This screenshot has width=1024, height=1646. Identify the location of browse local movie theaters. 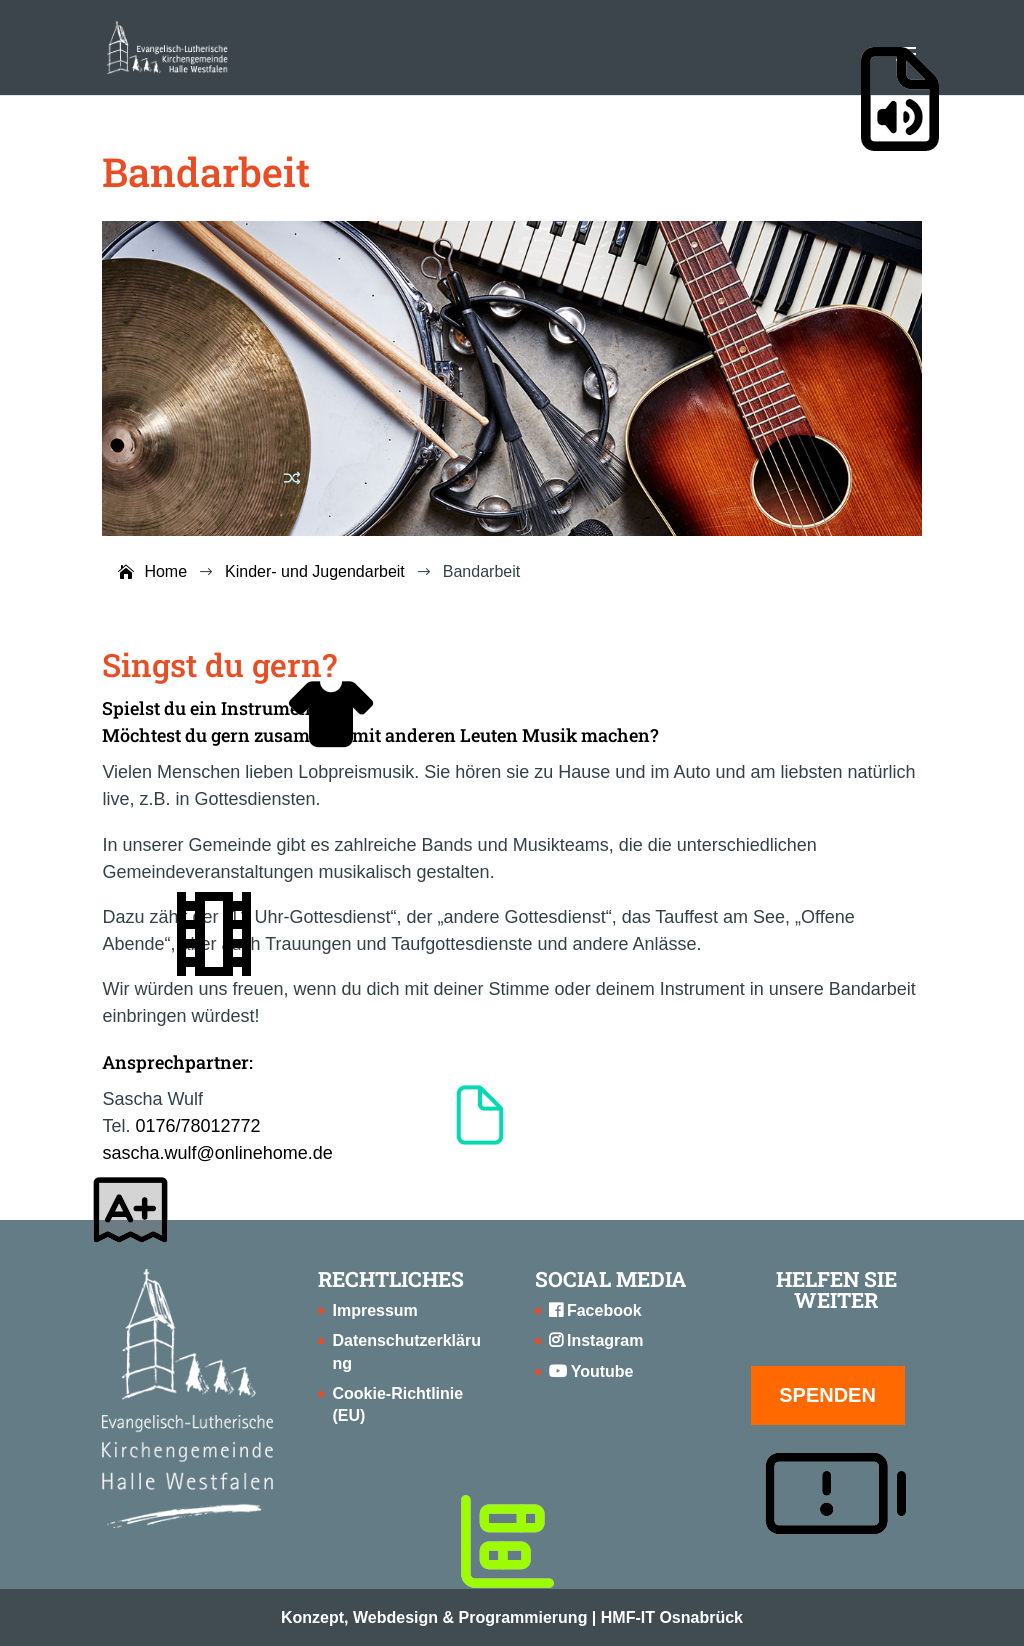
(214, 934).